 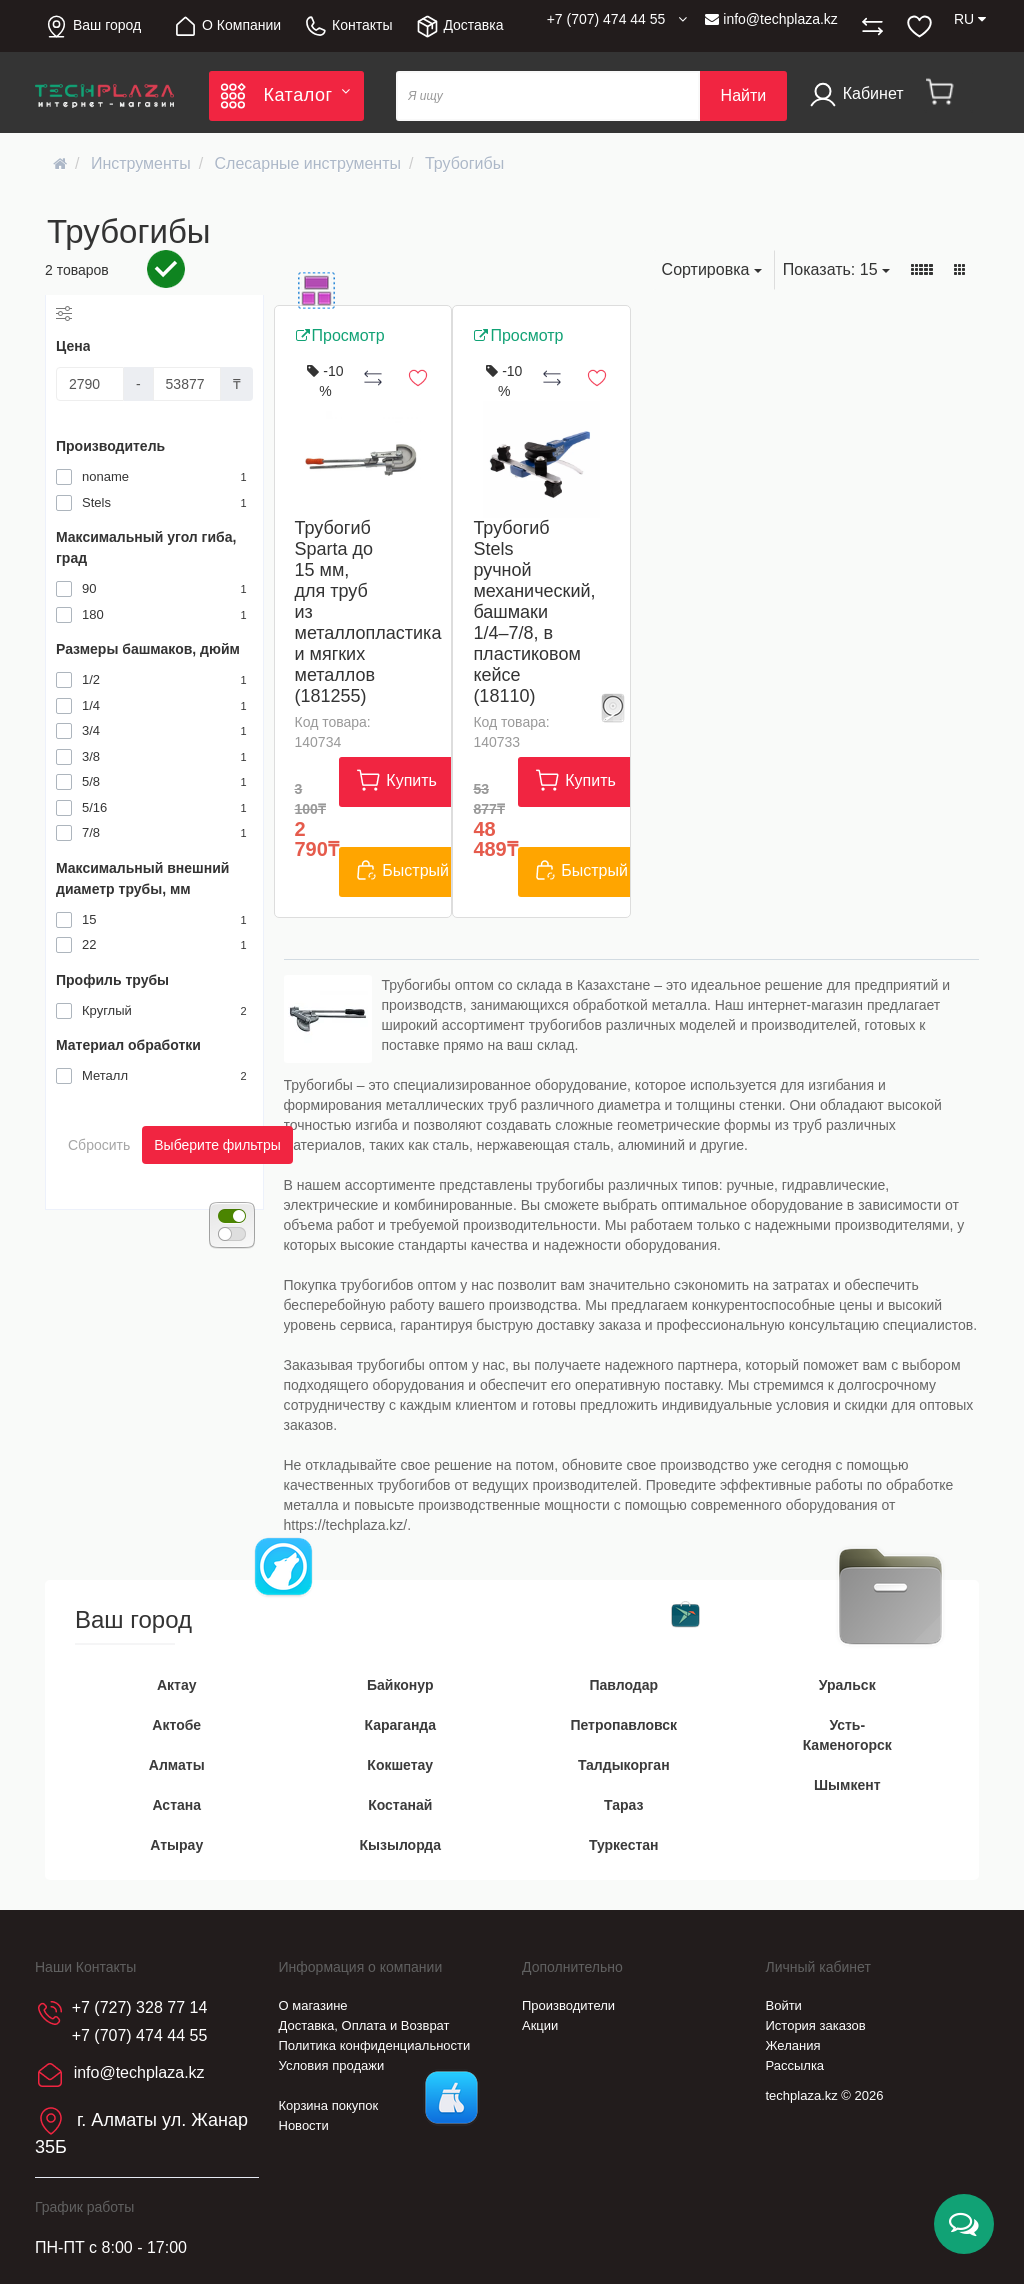 I want to click on open the snap store to browse and install apps, so click(x=685, y=1615).